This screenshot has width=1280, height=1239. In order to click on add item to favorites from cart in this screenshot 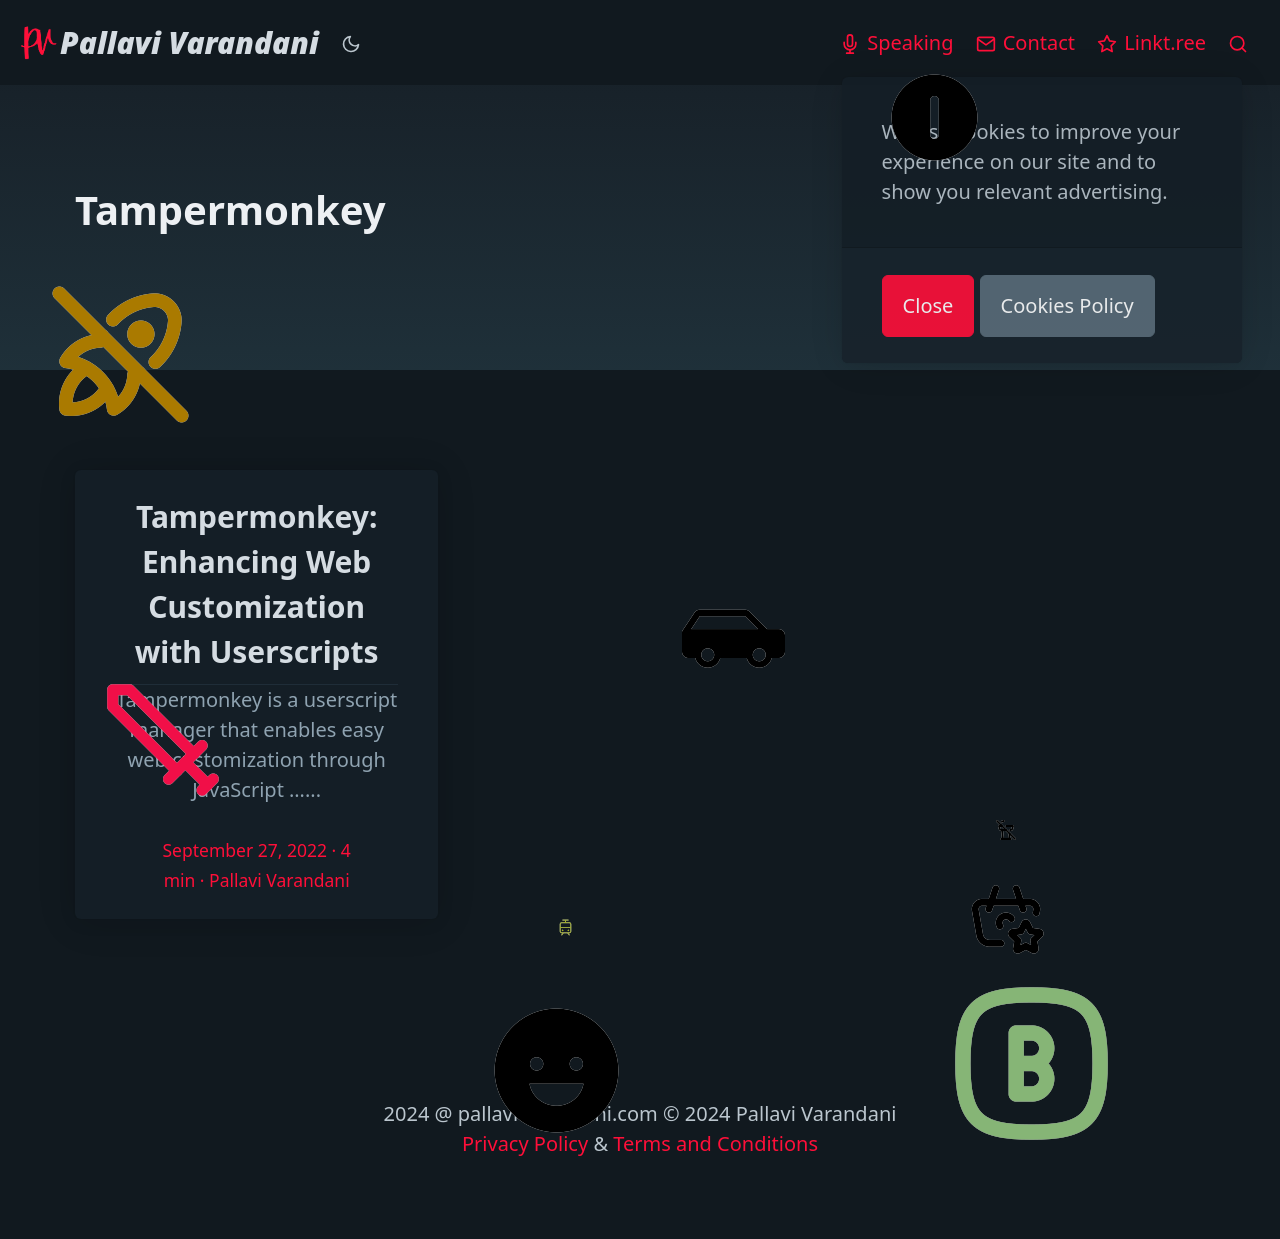, I will do `click(1006, 916)`.